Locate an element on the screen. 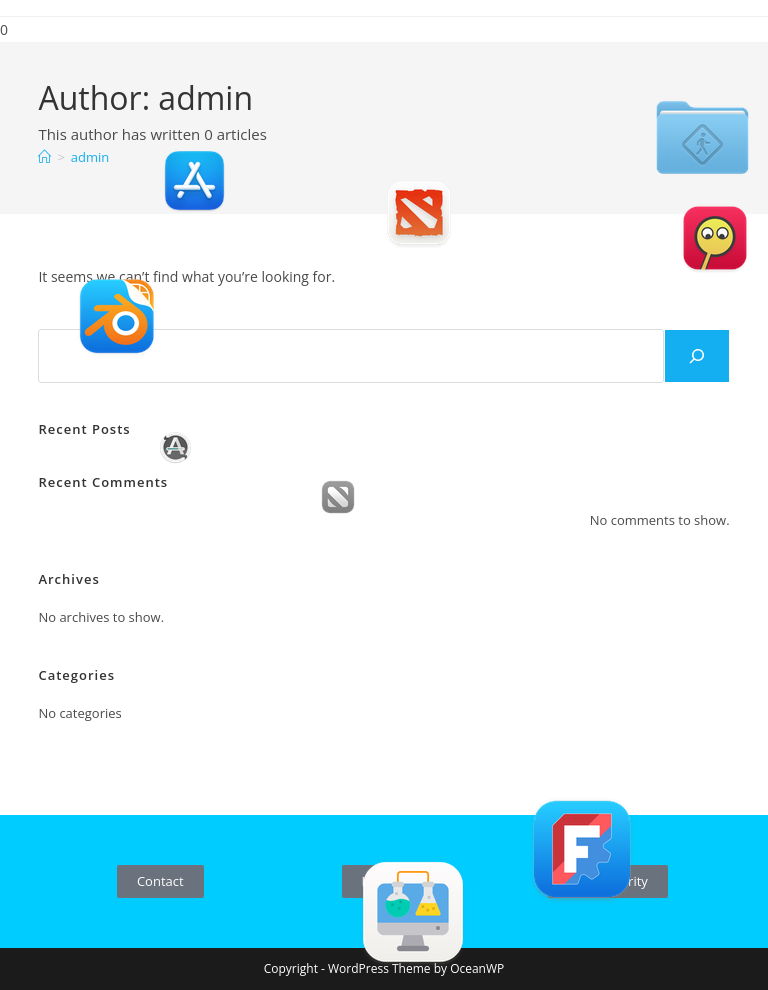  open FreeCAD application is located at coordinates (582, 849).